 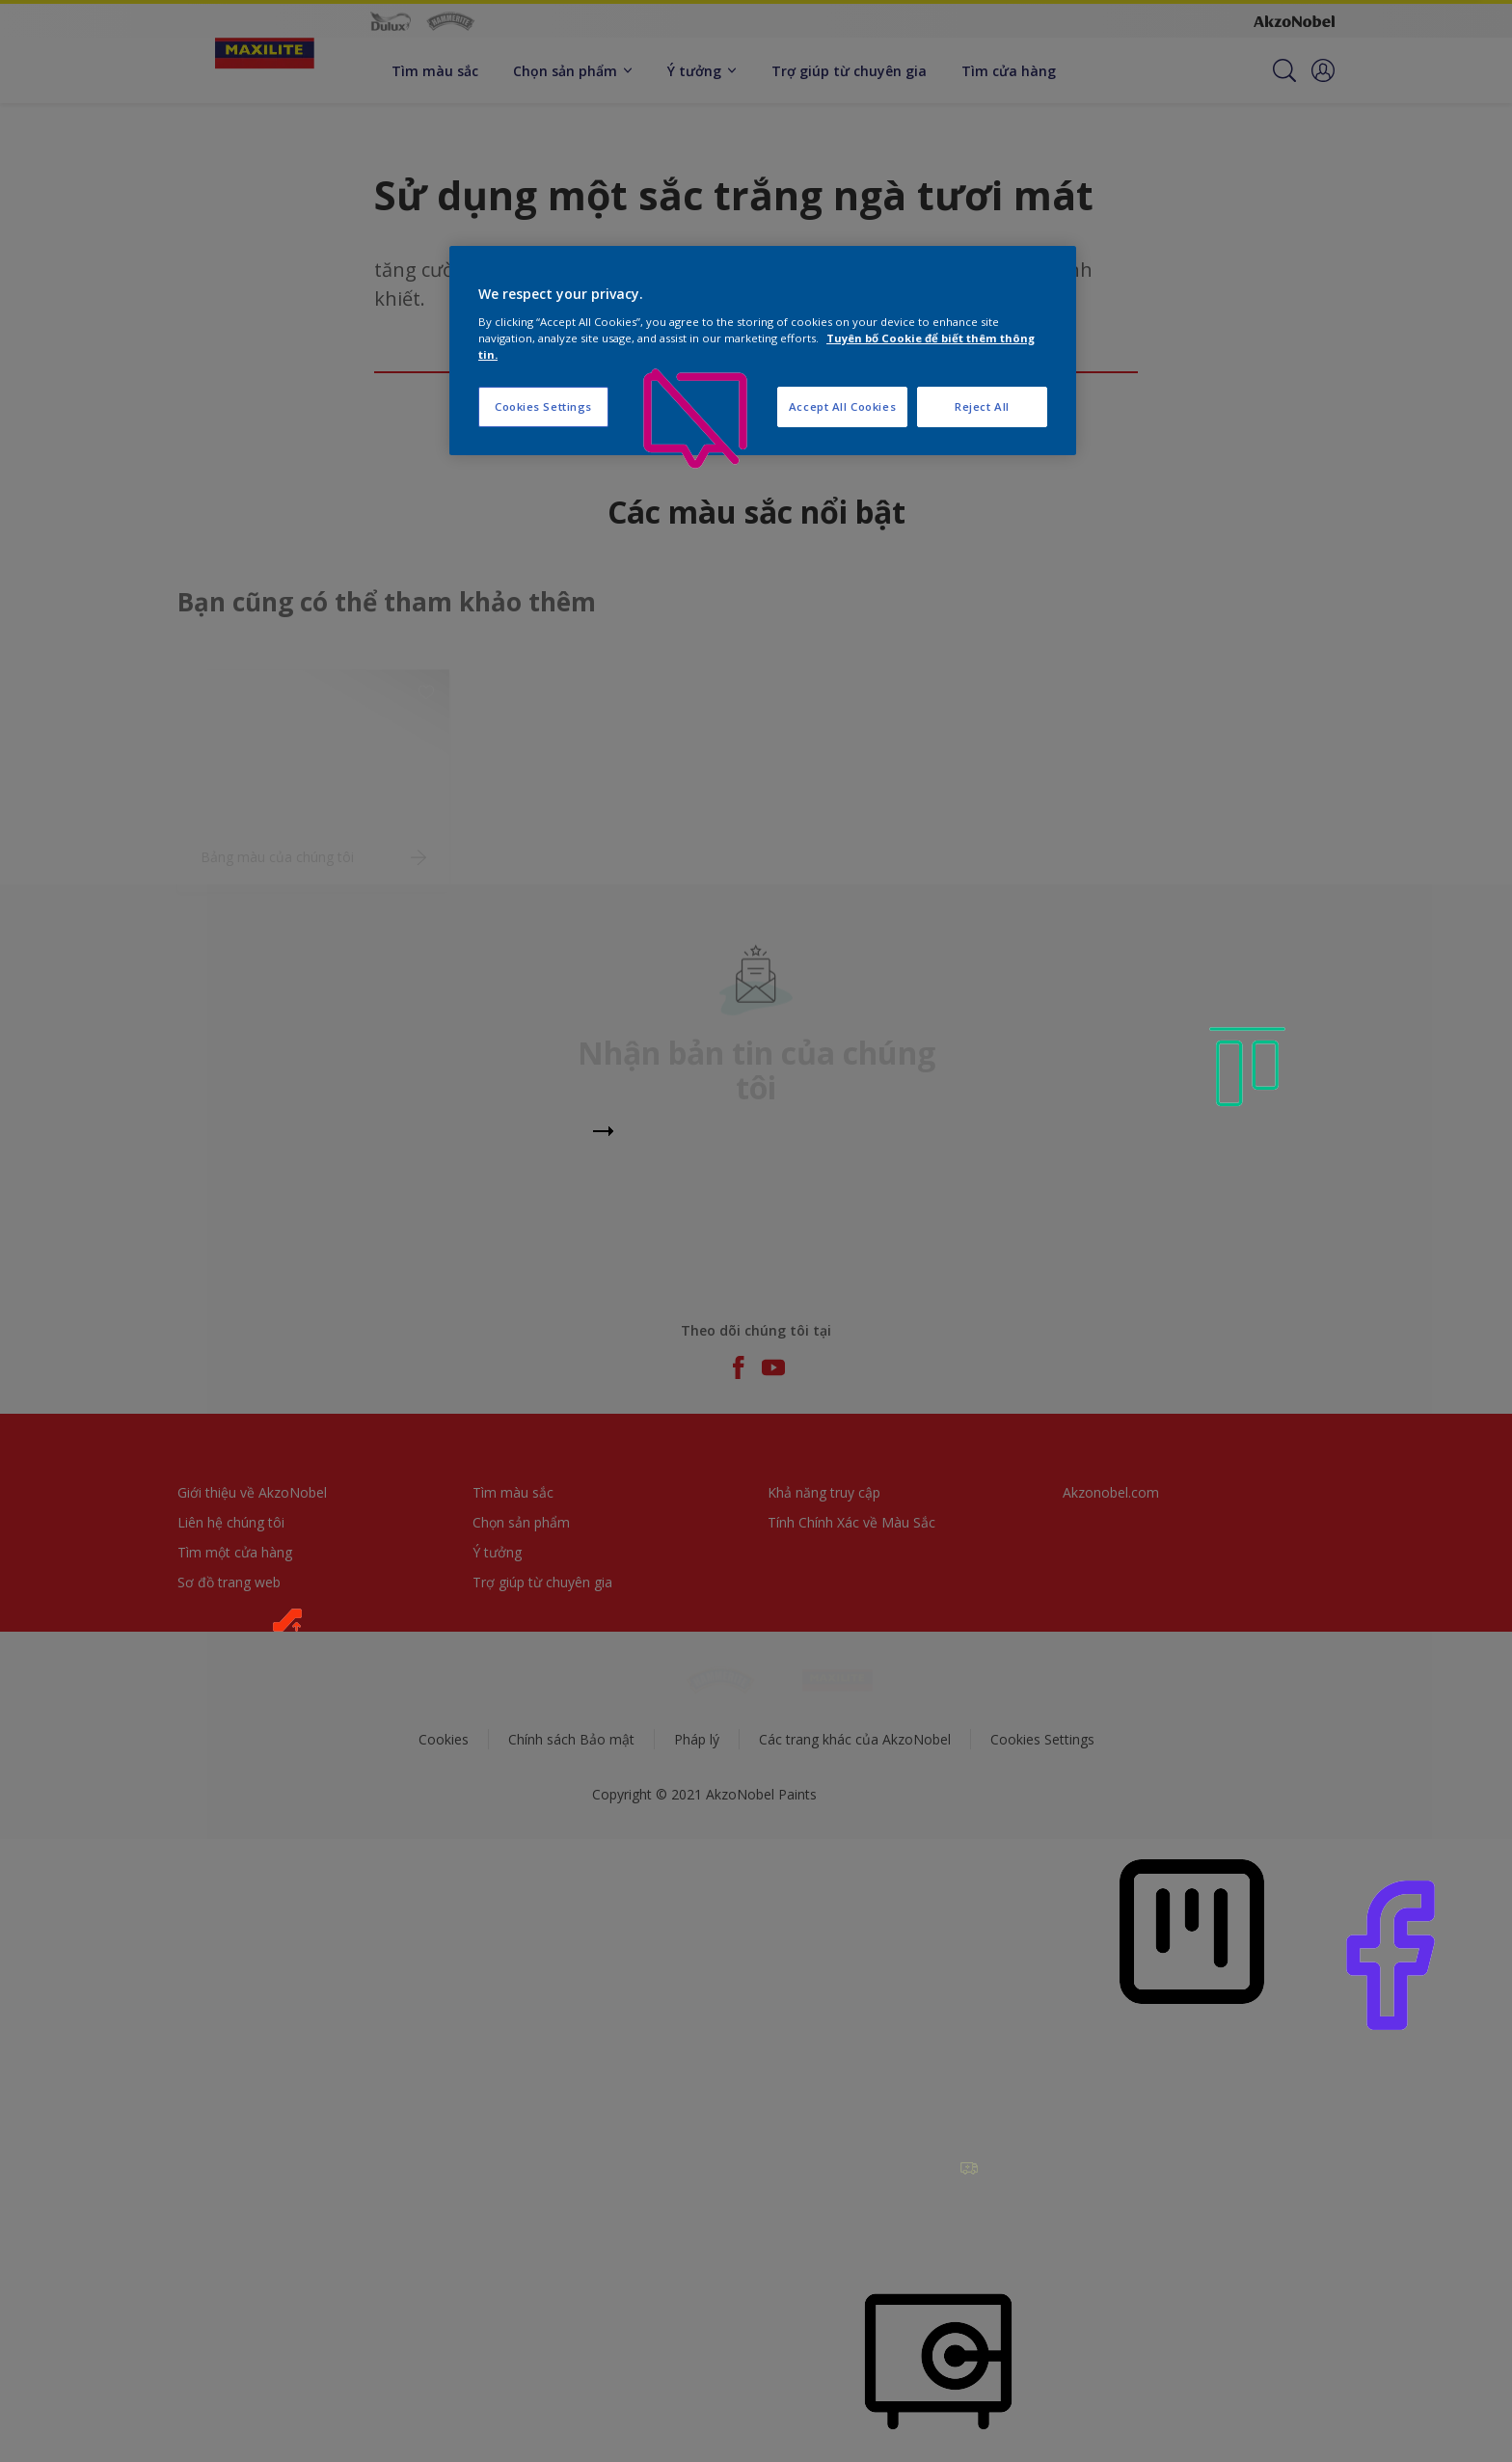 What do you see at coordinates (1247, 1065) in the screenshot?
I see `align selected objects to the top edge` at bounding box center [1247, 1065].